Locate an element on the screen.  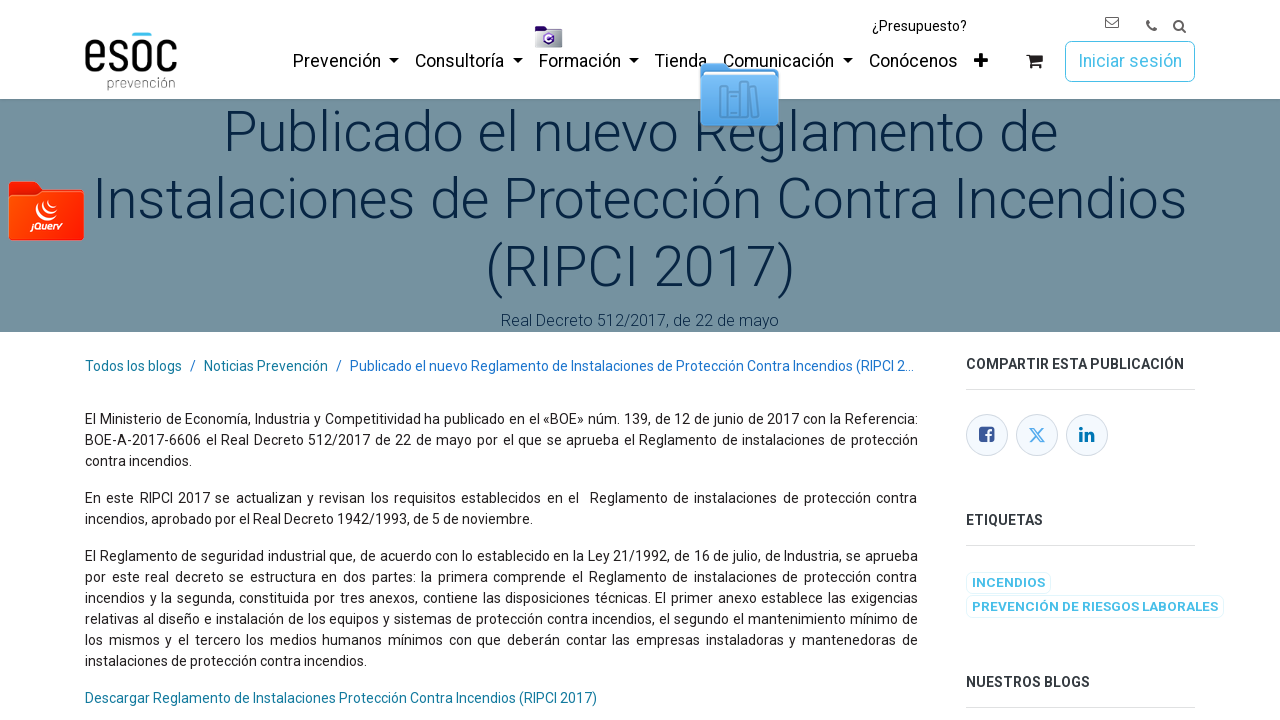
open media library folder is located at coordinates (739, 94).